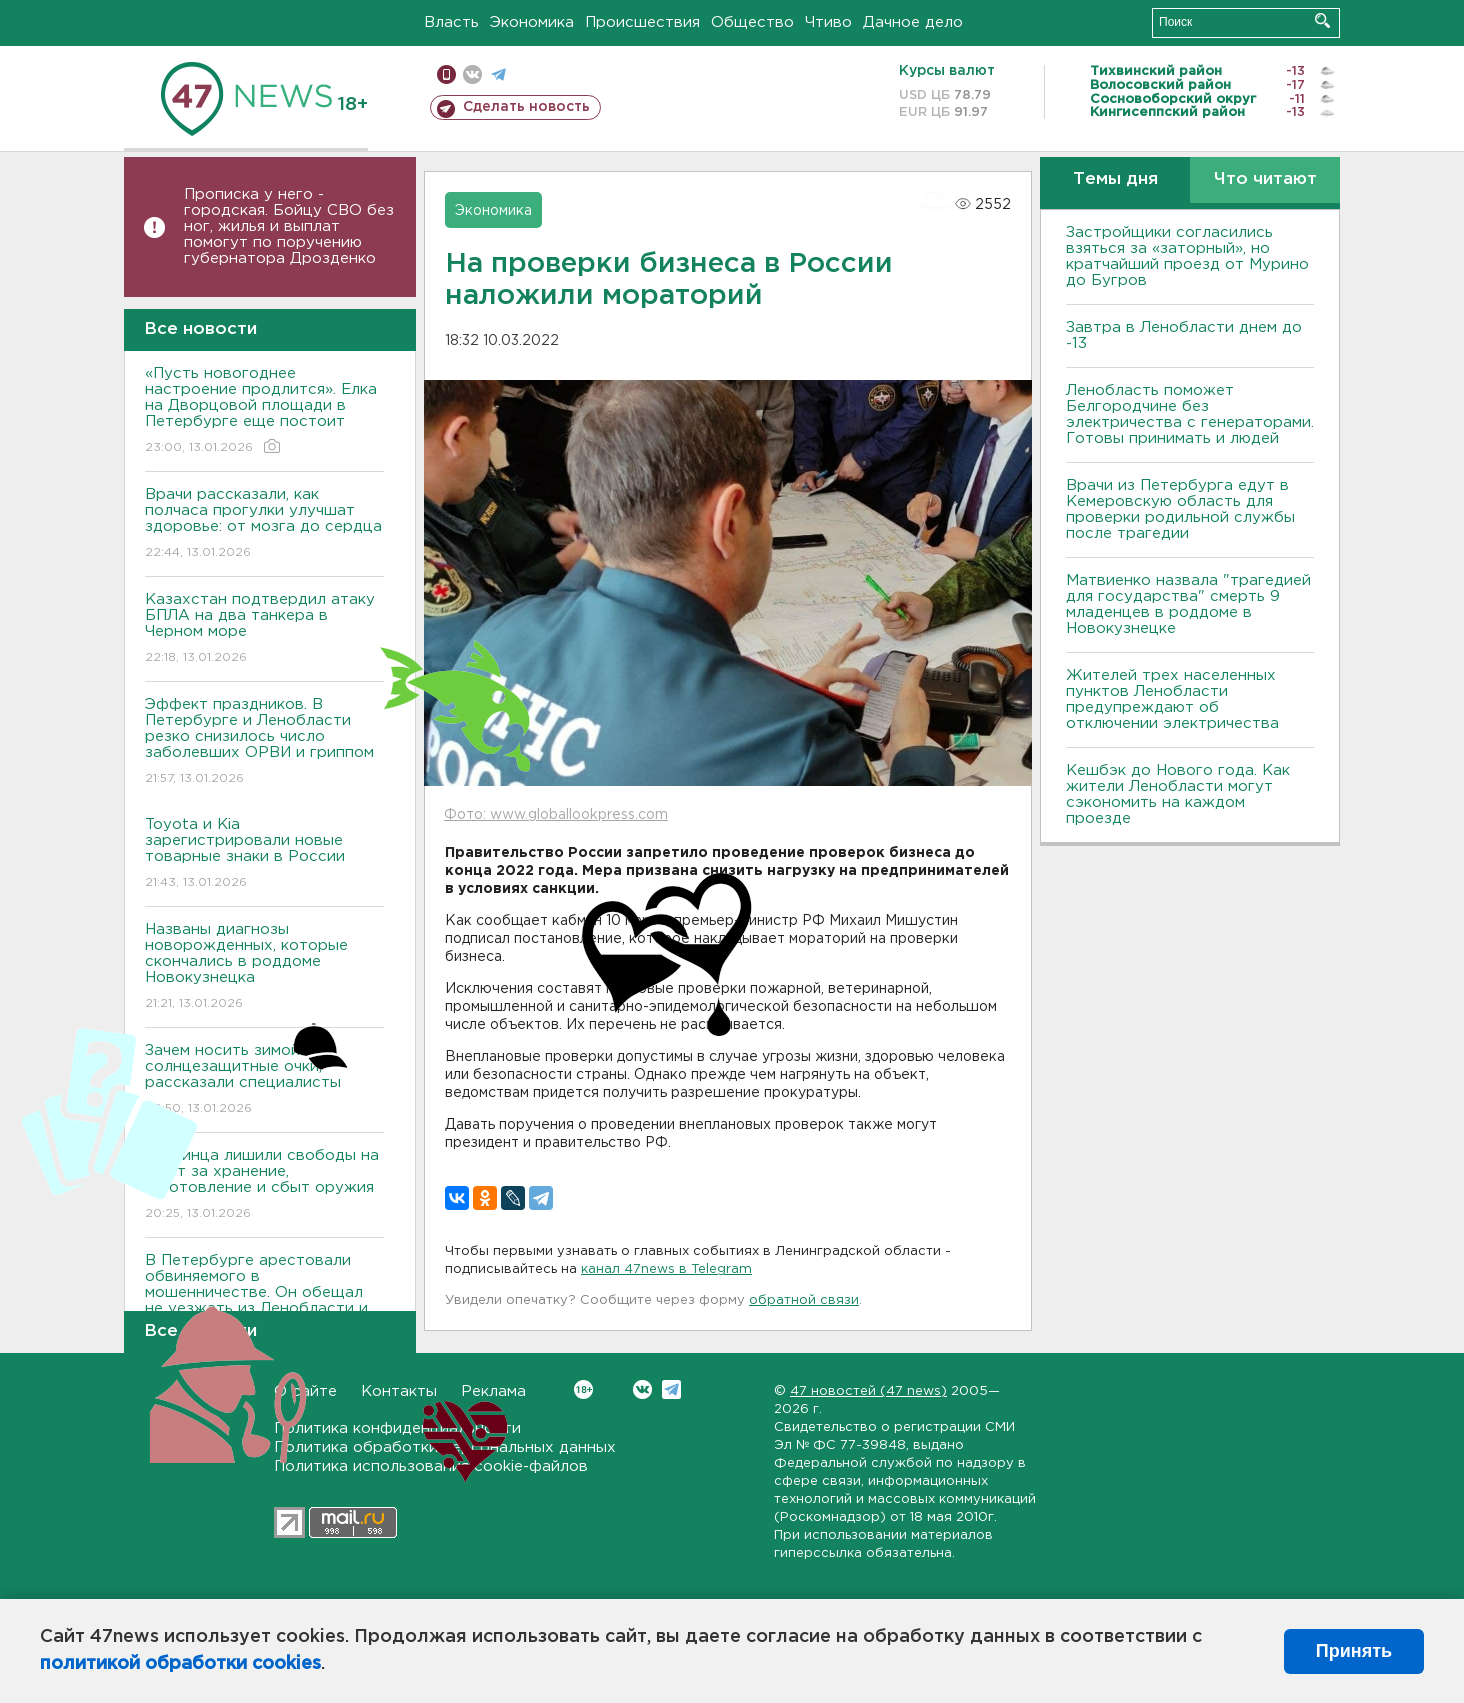 The width and height of the screenshot is (1464, 1703). Describe the element at coordinates (229, 1384) in the screenshot. I see `search or investigate content` at that location.